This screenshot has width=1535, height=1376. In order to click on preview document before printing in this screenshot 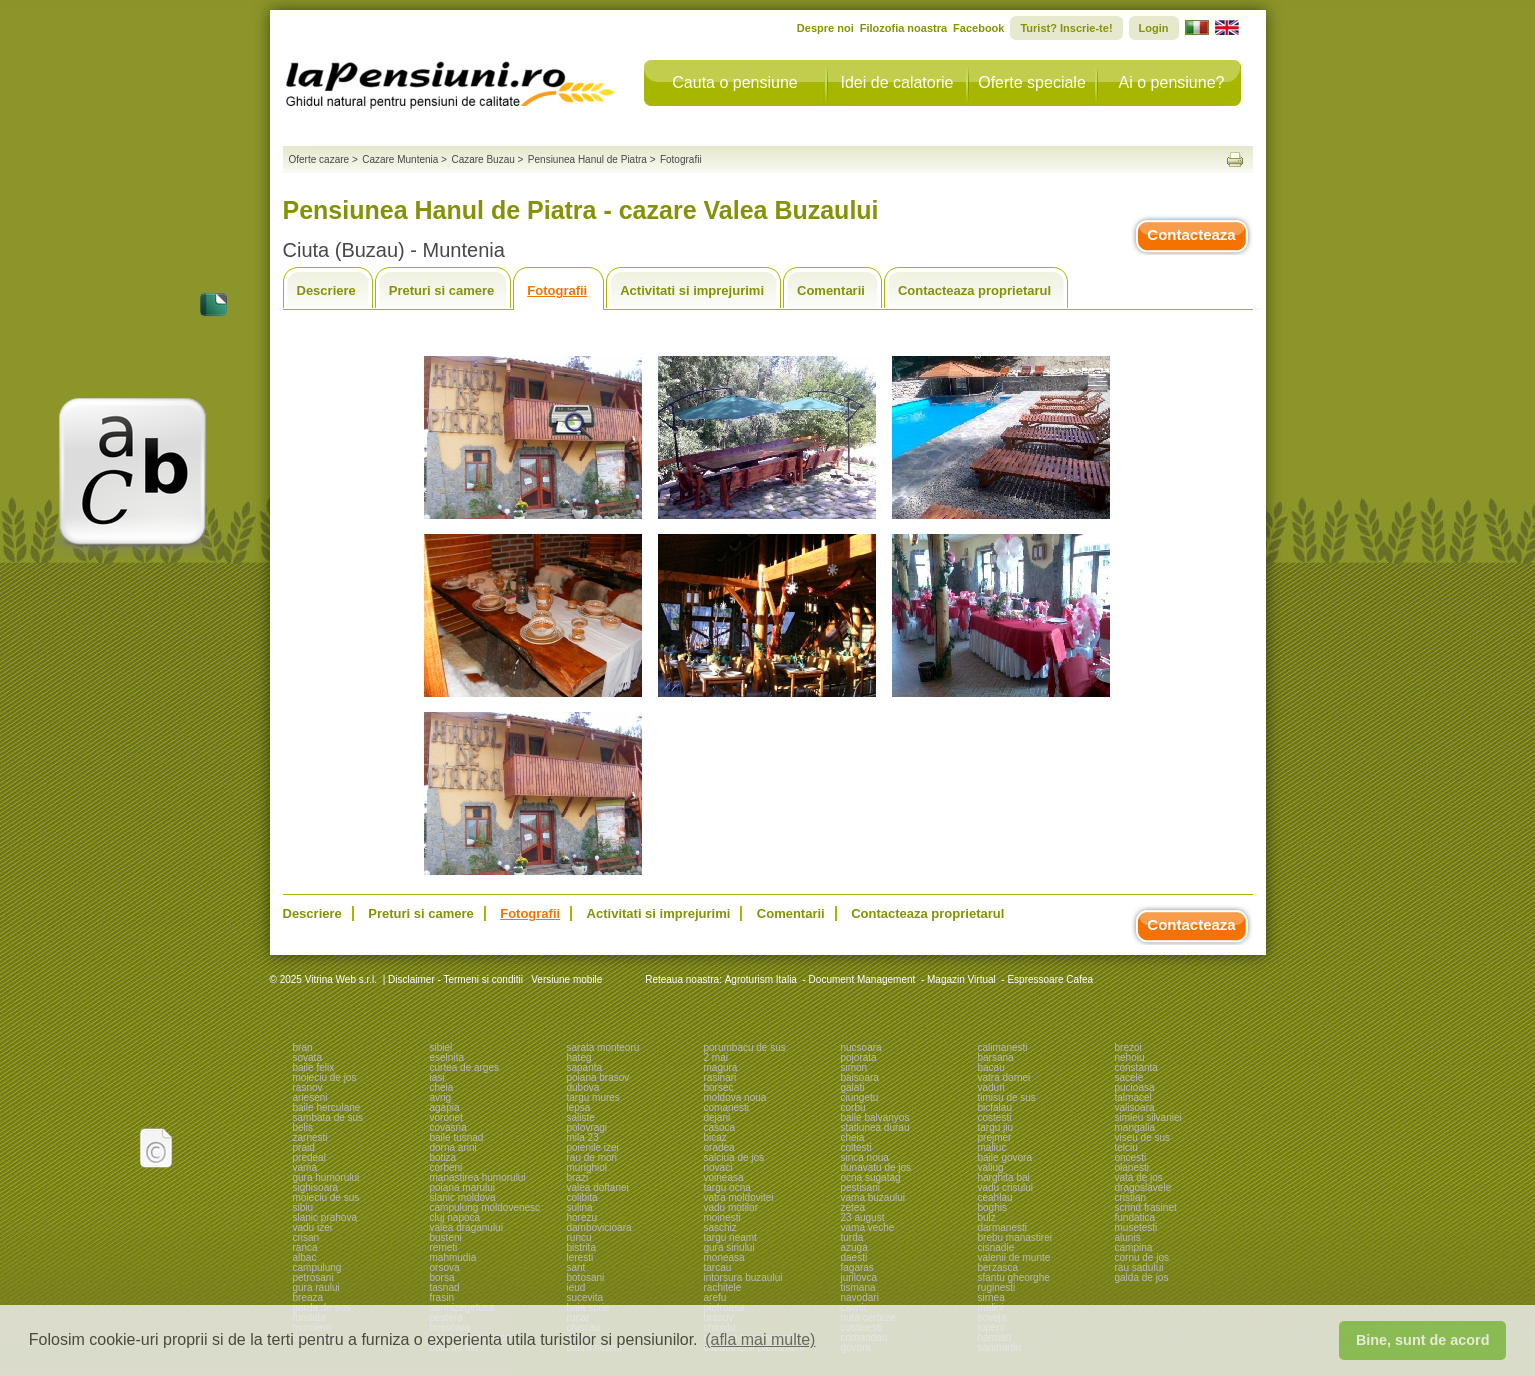, I will do `click(571, 419)`.